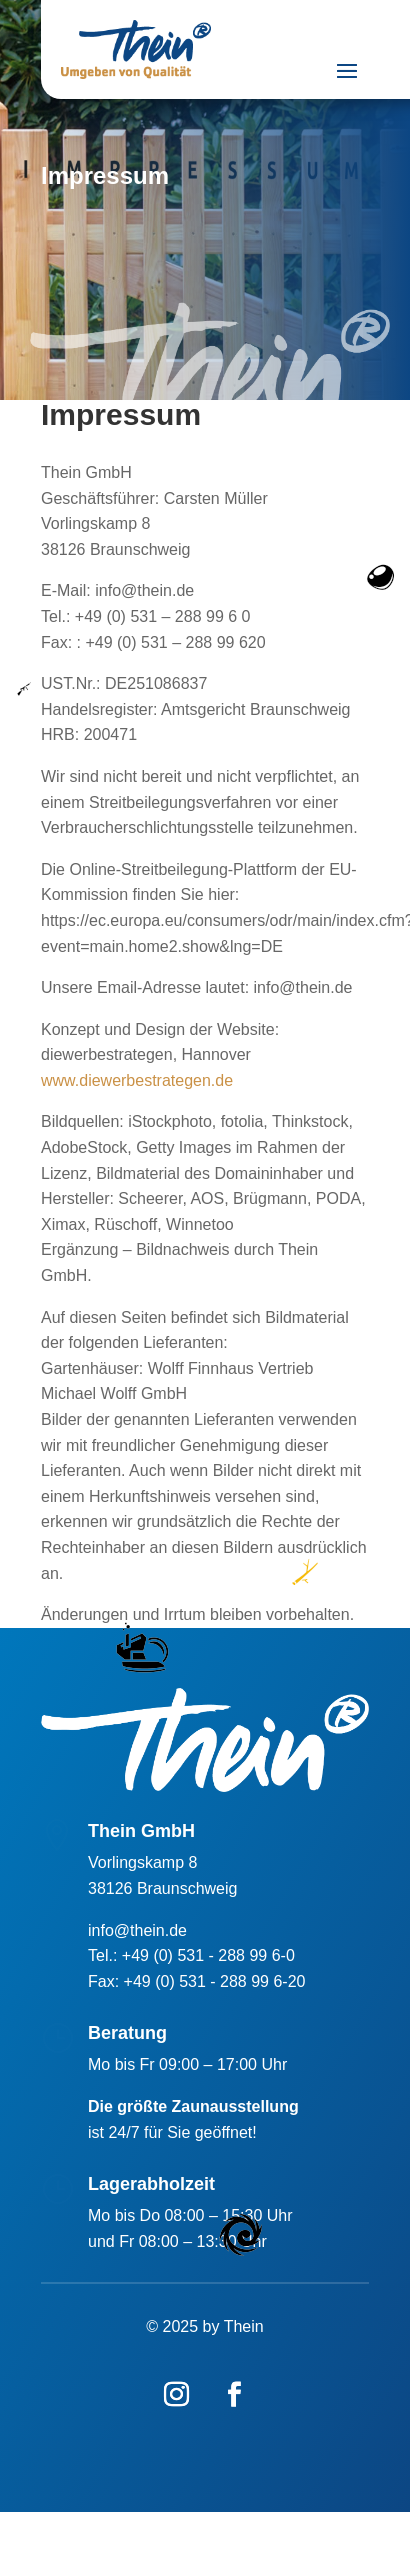  Describe the element at coordinates (142, 1647) in the screenshot. I see `select mini-submarine vehicle or unit` at that location.